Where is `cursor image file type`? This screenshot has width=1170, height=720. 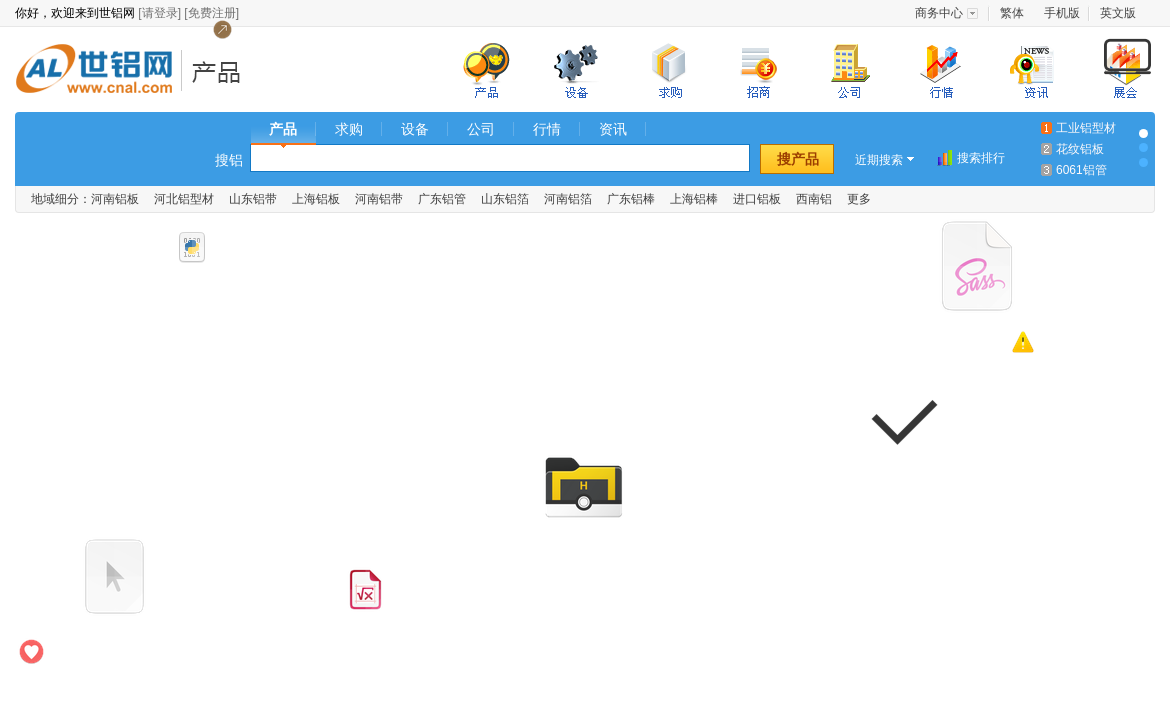 cursor image file type is located at coordinates (114, 576).